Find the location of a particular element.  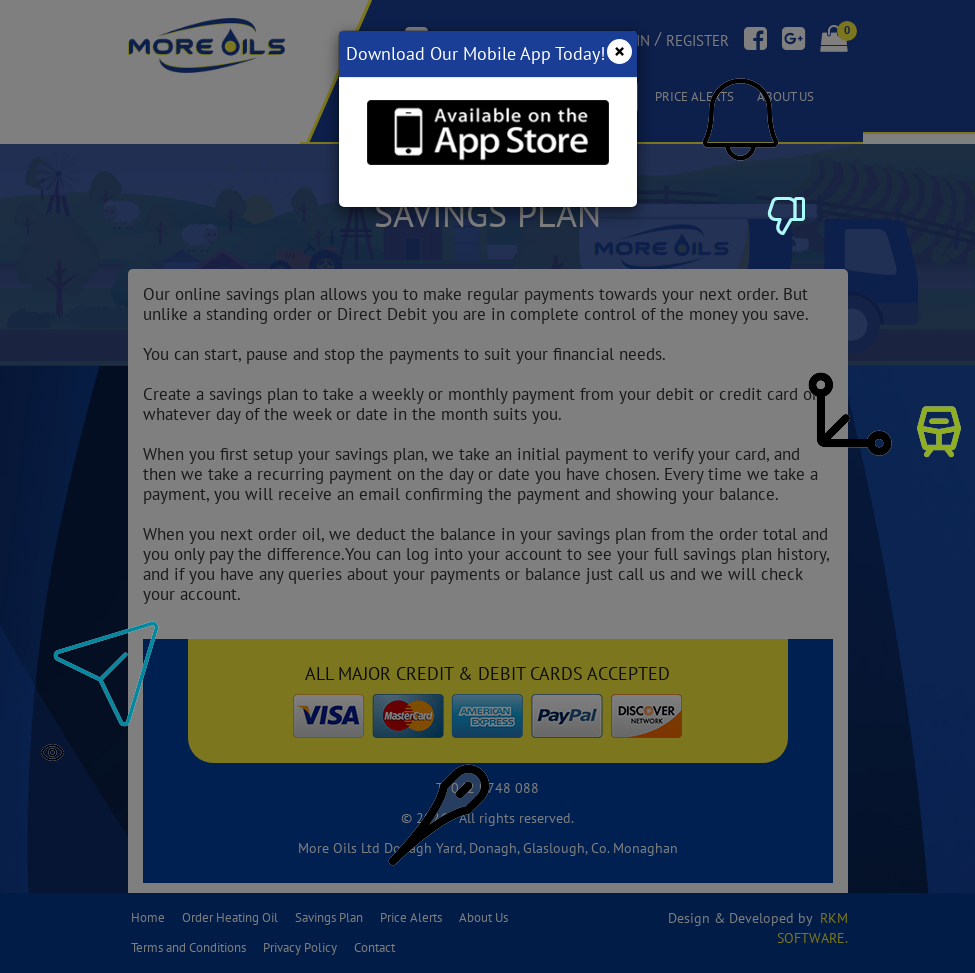

view notifications is located at coordinates (740, 119).